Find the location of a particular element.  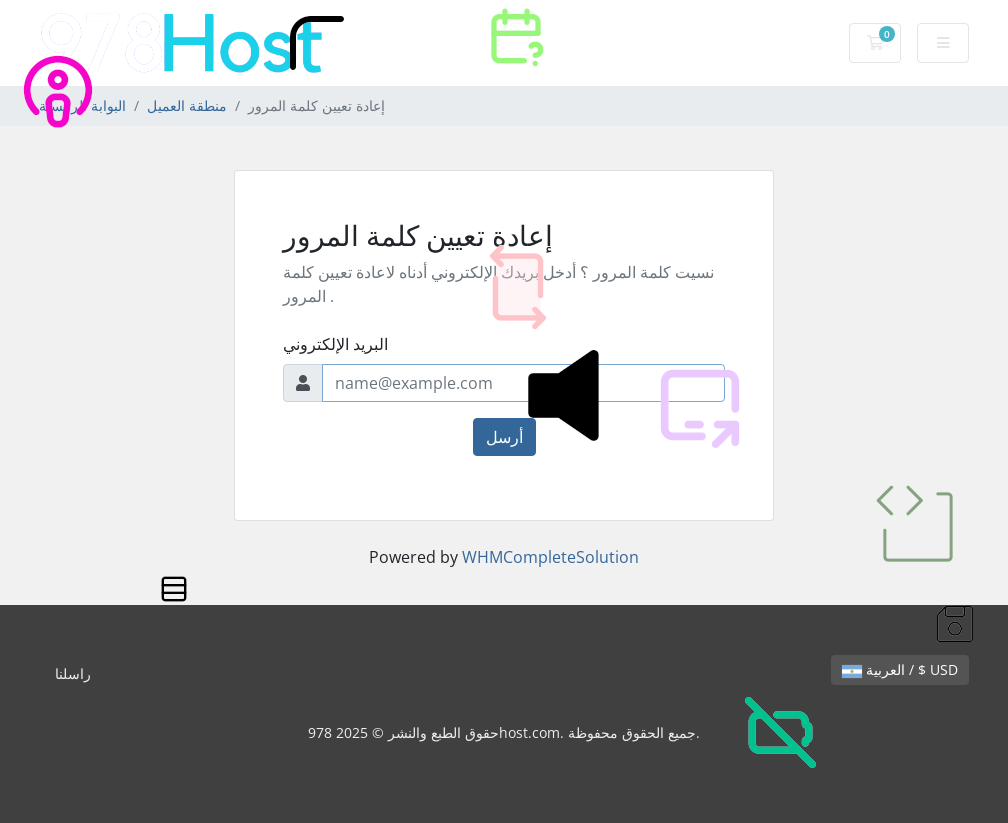

share content from tablet to another device is located at coordinates (700, 405).